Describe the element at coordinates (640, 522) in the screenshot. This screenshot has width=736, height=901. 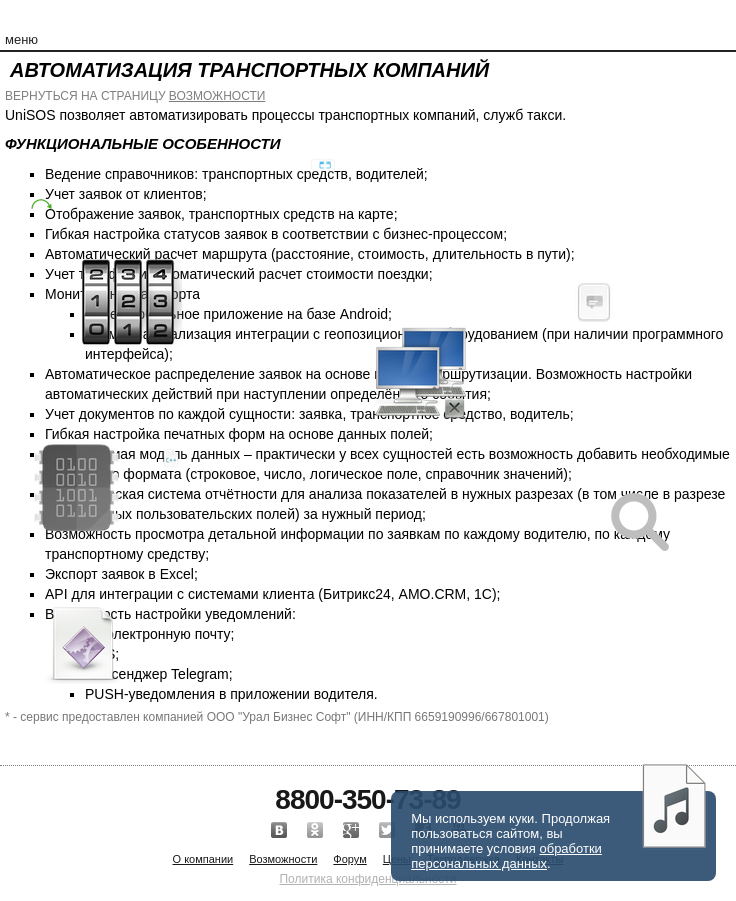
I see `search for content or items` at that location.